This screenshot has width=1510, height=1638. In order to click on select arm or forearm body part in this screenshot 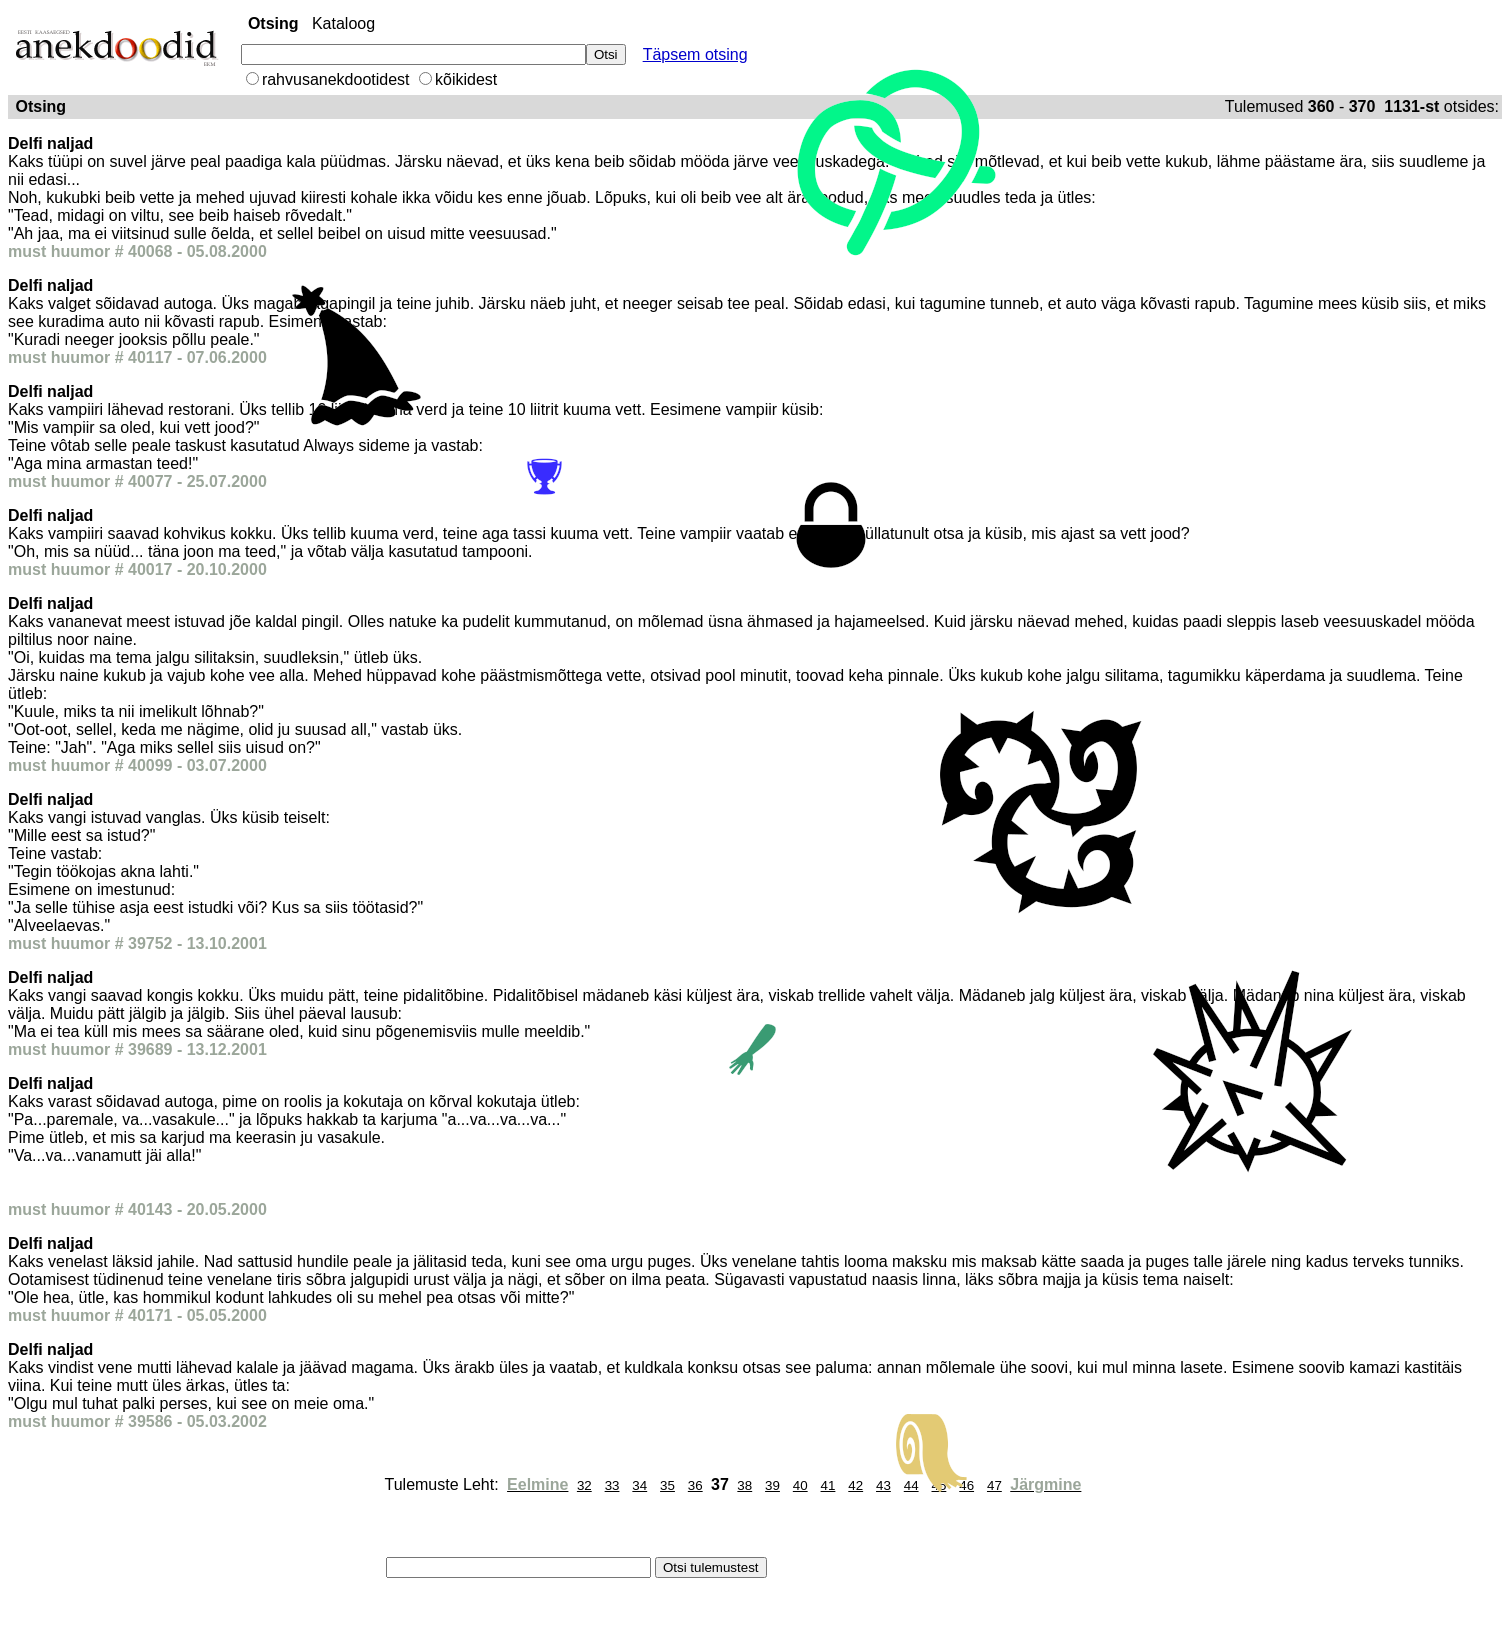, I will do `click(752, 1049)`.